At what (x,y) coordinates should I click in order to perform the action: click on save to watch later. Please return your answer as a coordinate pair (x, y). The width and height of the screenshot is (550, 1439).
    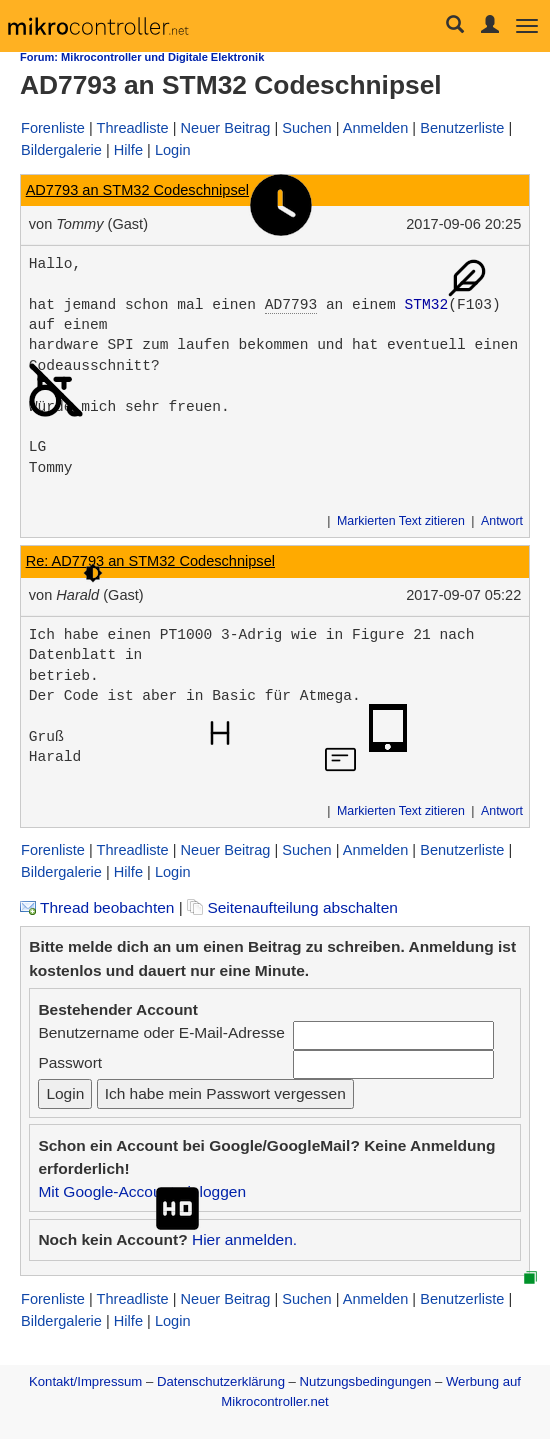
    Looking at the image, I should click on (281, 205).